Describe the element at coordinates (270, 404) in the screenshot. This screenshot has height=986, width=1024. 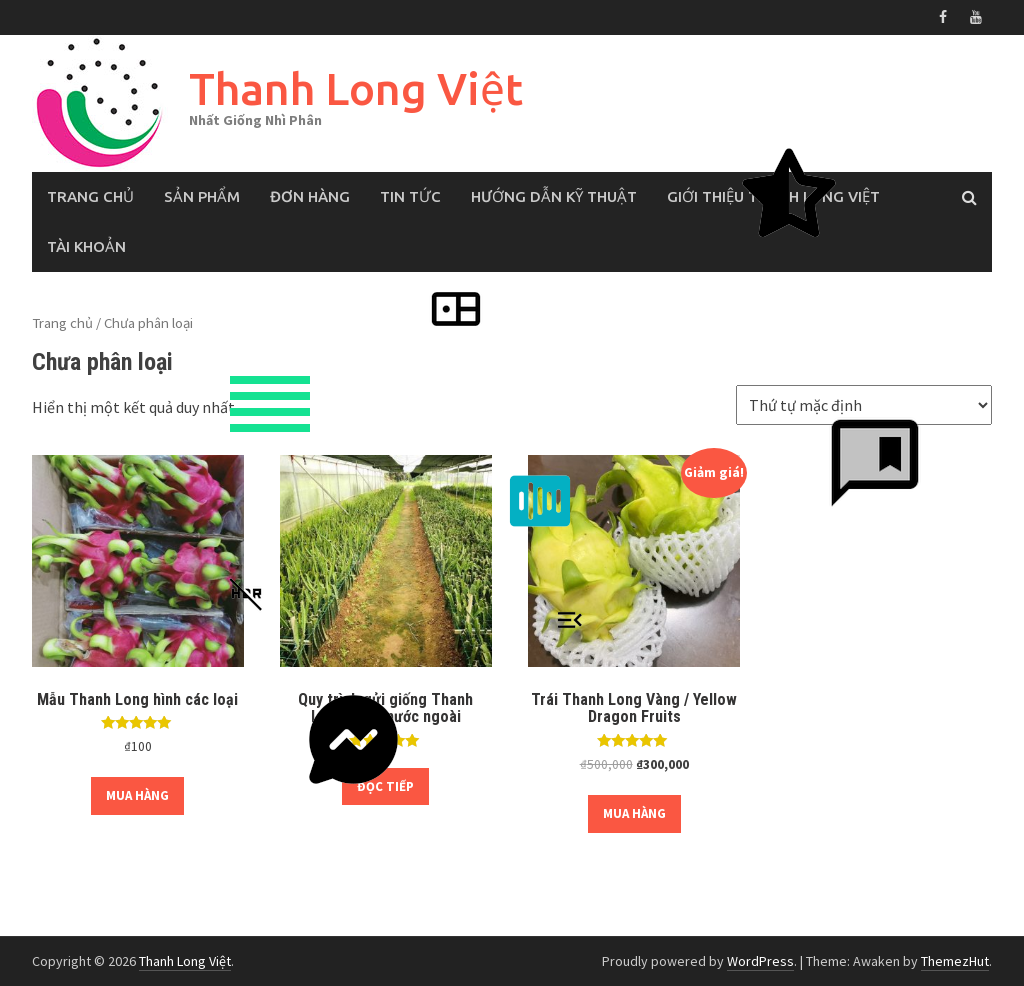
I see `switch to list view` at that location.